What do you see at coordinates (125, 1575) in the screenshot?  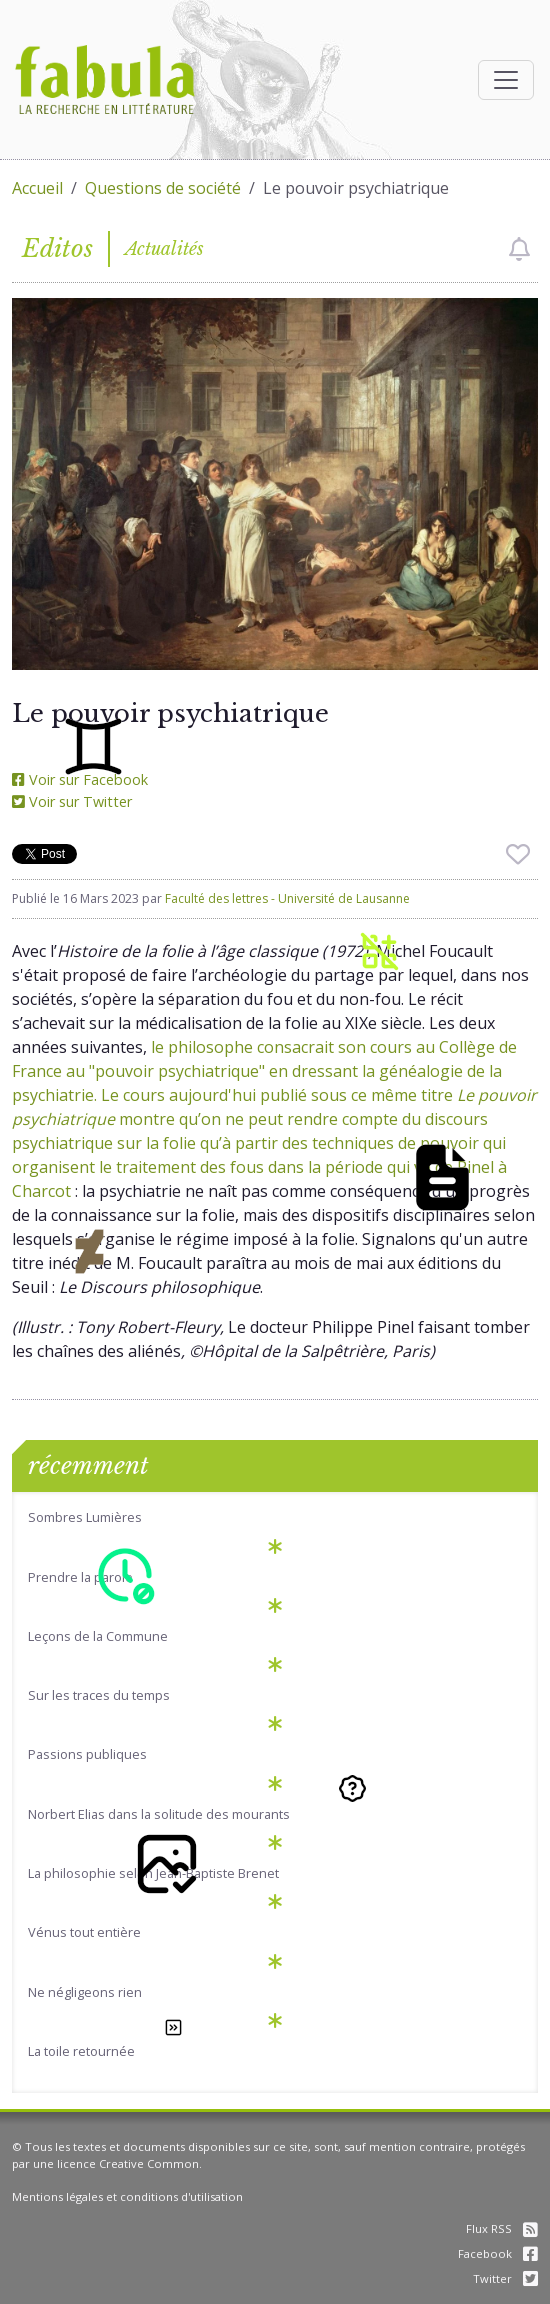 I see `cancel a scheduled event or timer` at bounding box center [125, 1575].